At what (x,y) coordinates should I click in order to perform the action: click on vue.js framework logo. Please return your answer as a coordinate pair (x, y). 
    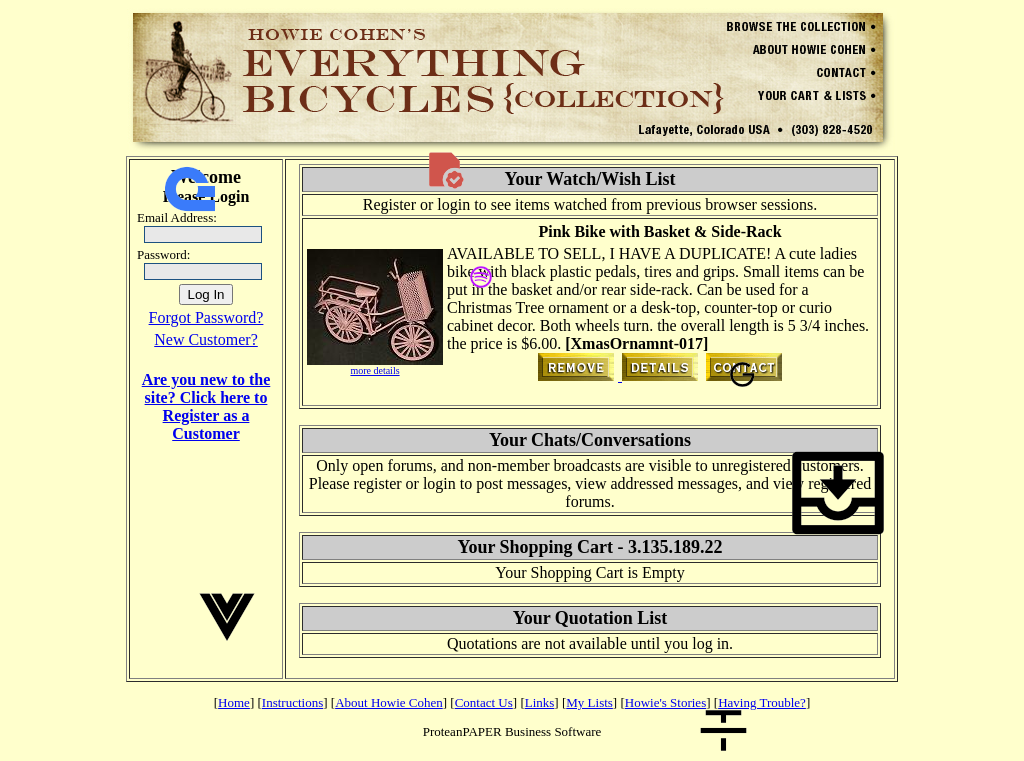
    Looking at the image, I should click on (227, 616).